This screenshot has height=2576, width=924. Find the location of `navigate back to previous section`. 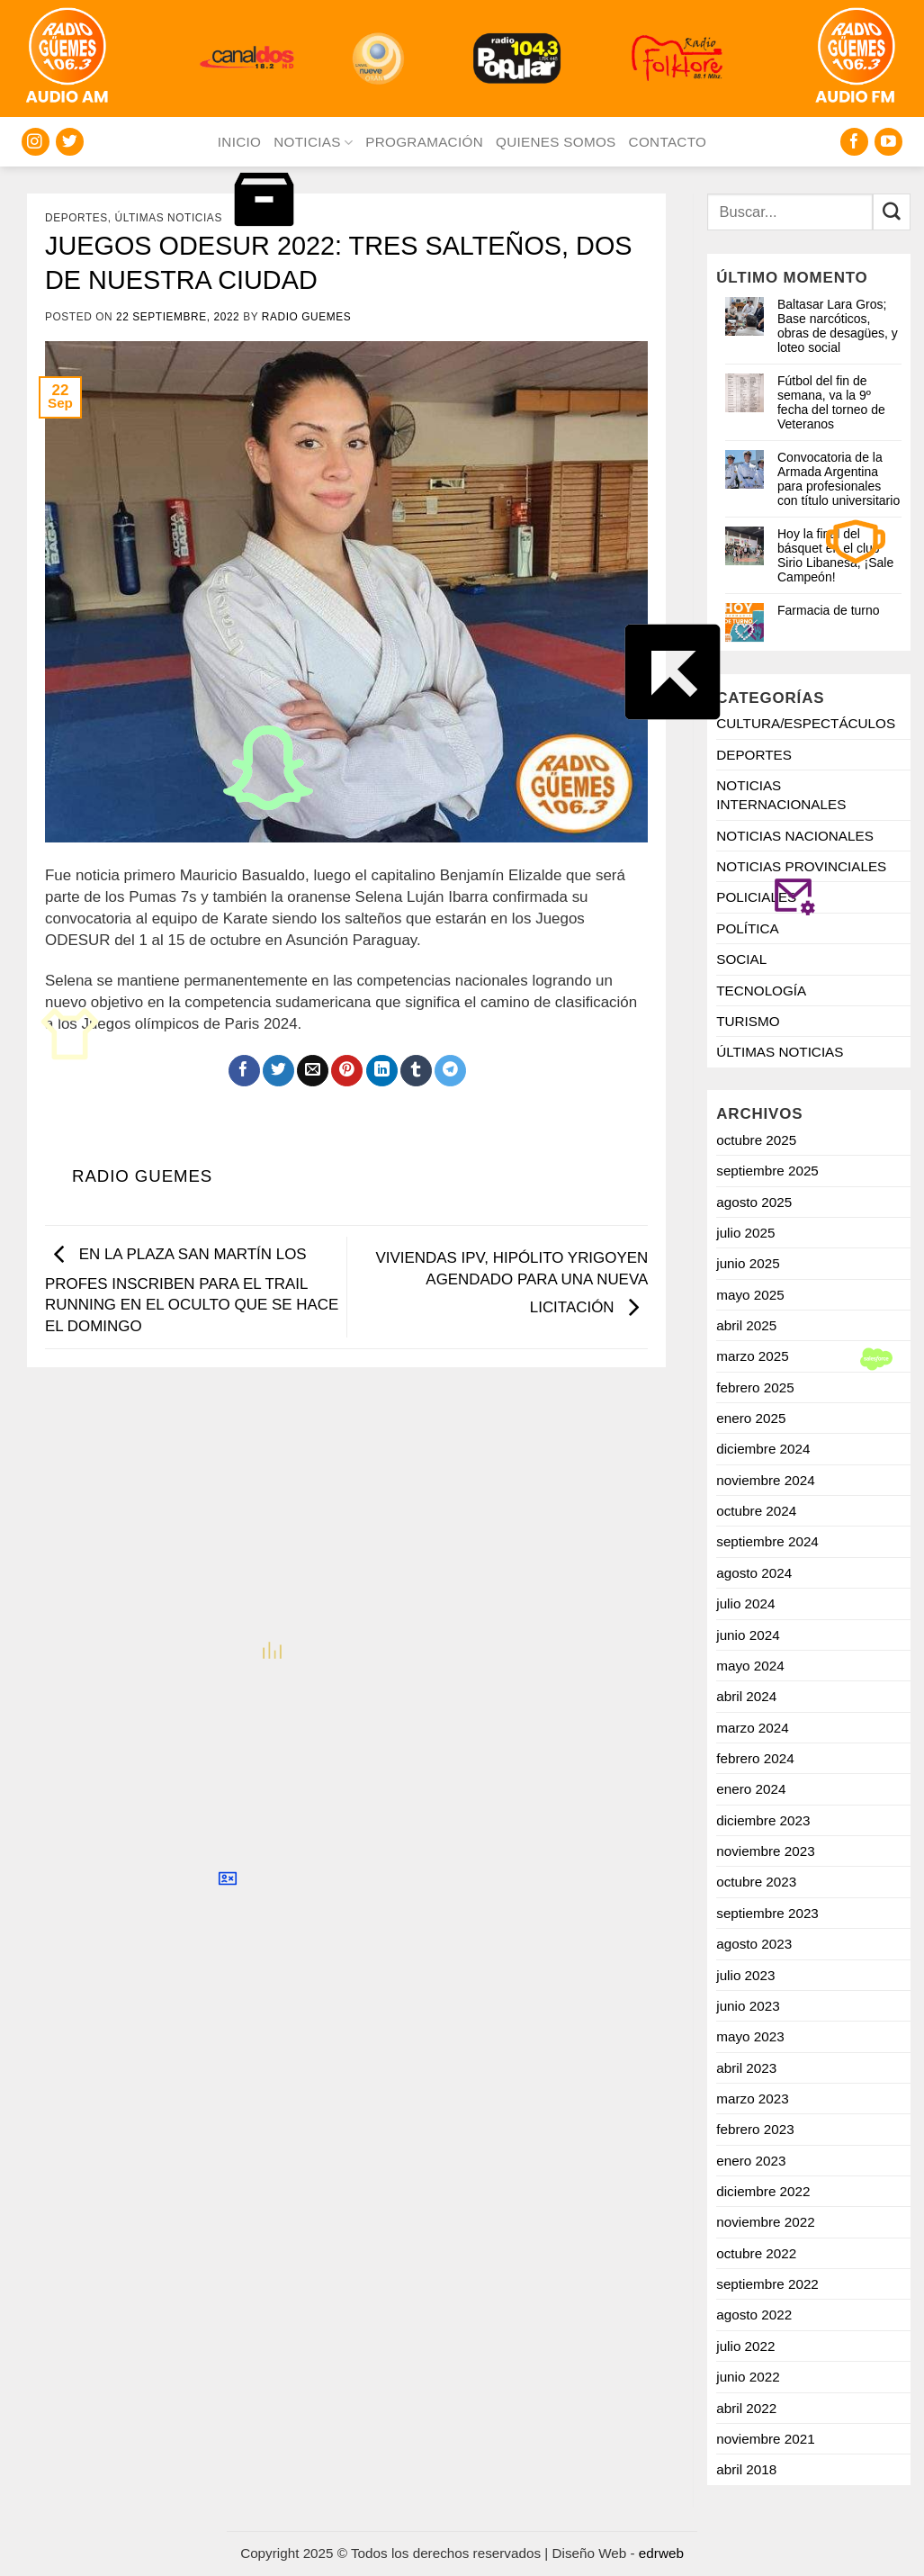

navigate back to previous section is located at coordinates (672, 671).